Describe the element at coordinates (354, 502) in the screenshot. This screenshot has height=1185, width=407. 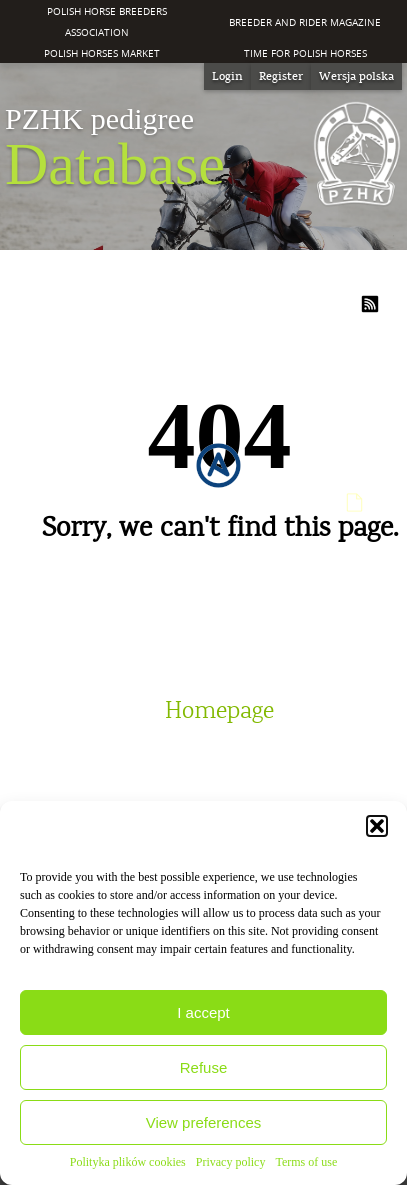
I see `view or open a document` at that location.